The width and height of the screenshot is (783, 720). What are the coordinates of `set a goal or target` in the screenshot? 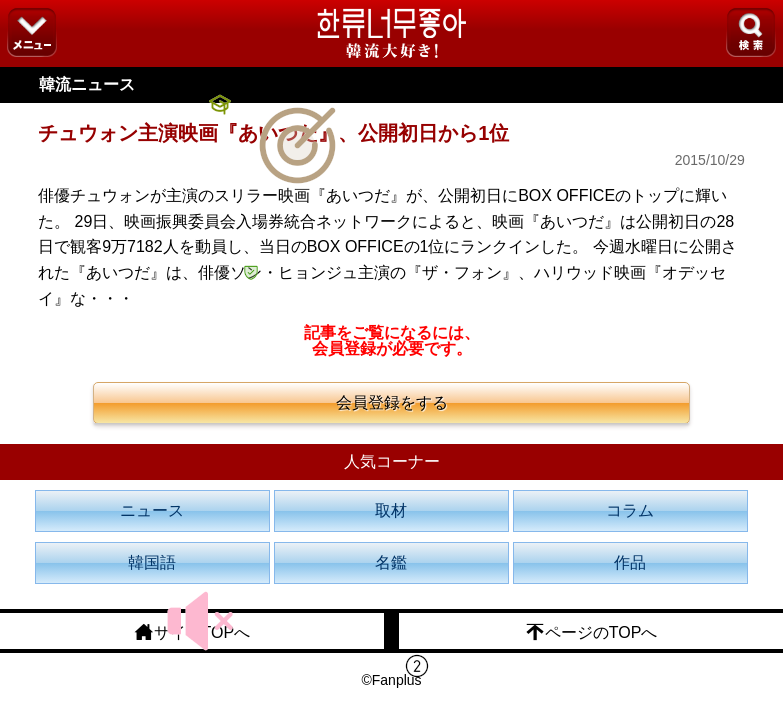 It's located at (297, 145).